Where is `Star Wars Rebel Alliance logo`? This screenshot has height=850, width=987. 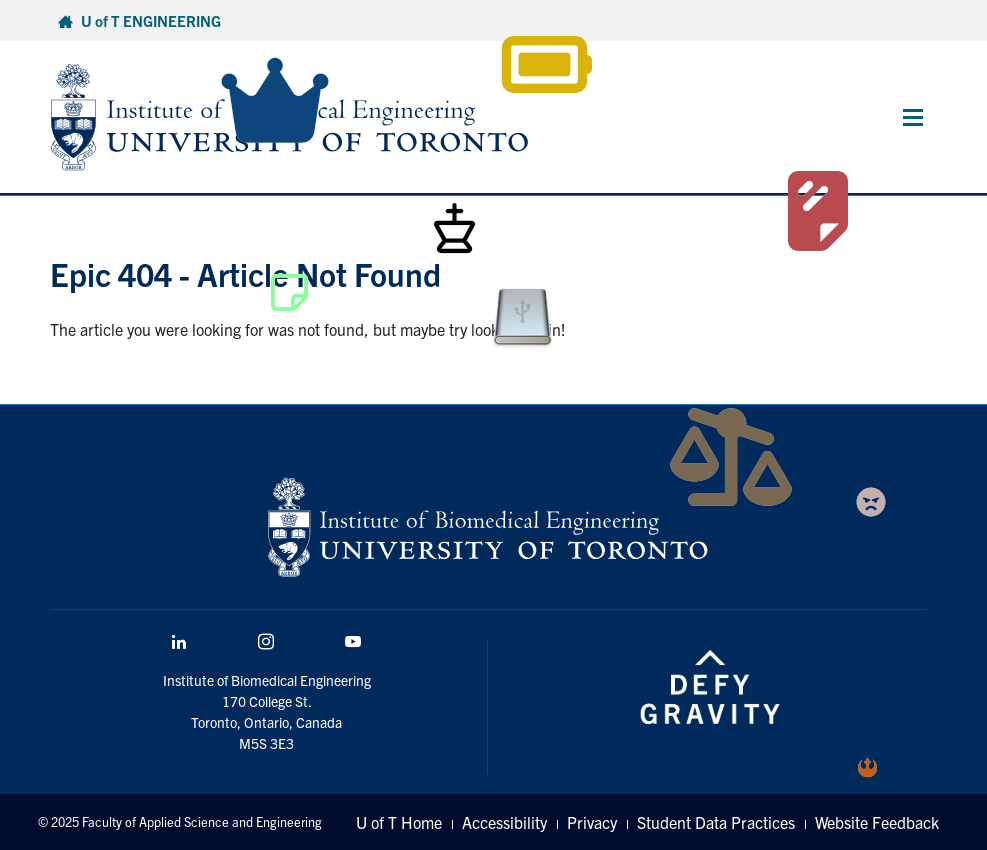
Star Wars Rebel Alliance logo is located at coordinates (867, 767).